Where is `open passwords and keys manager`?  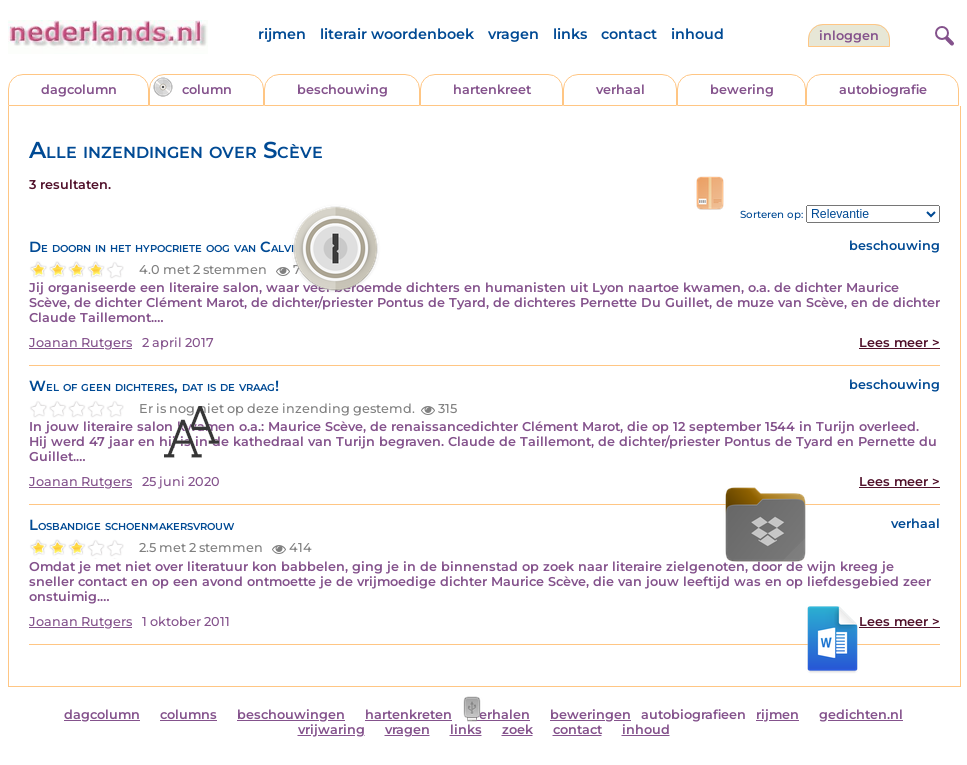 open passwords and keys manager is located at coordinates (335, 248).